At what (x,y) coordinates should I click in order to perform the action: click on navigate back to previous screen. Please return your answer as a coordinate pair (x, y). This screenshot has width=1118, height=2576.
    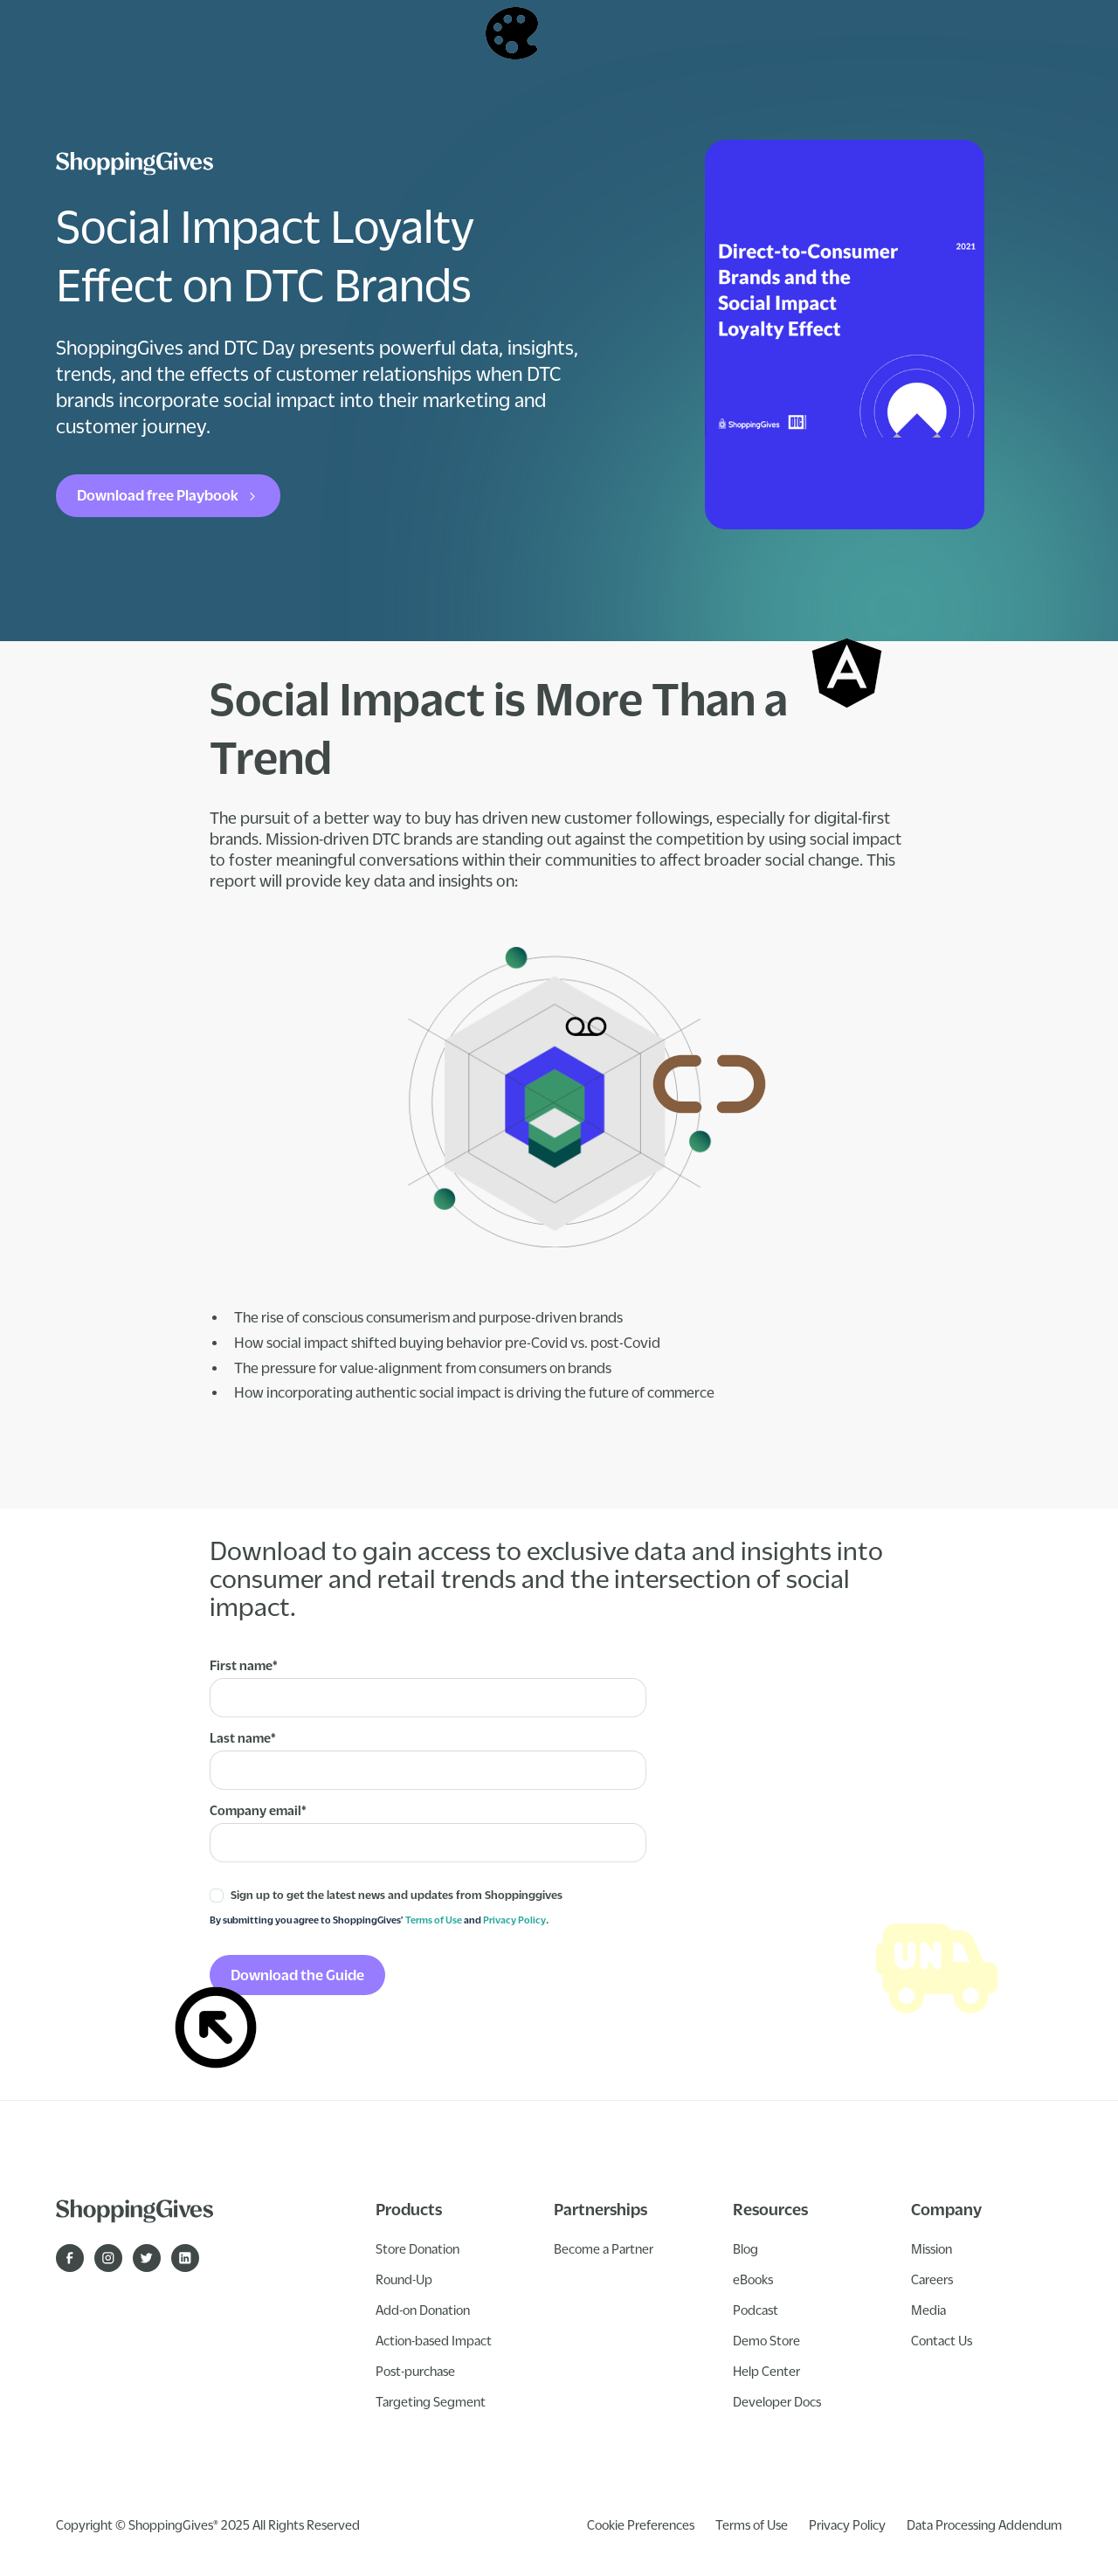
    Looking at the image, I should click on (216, 2027).